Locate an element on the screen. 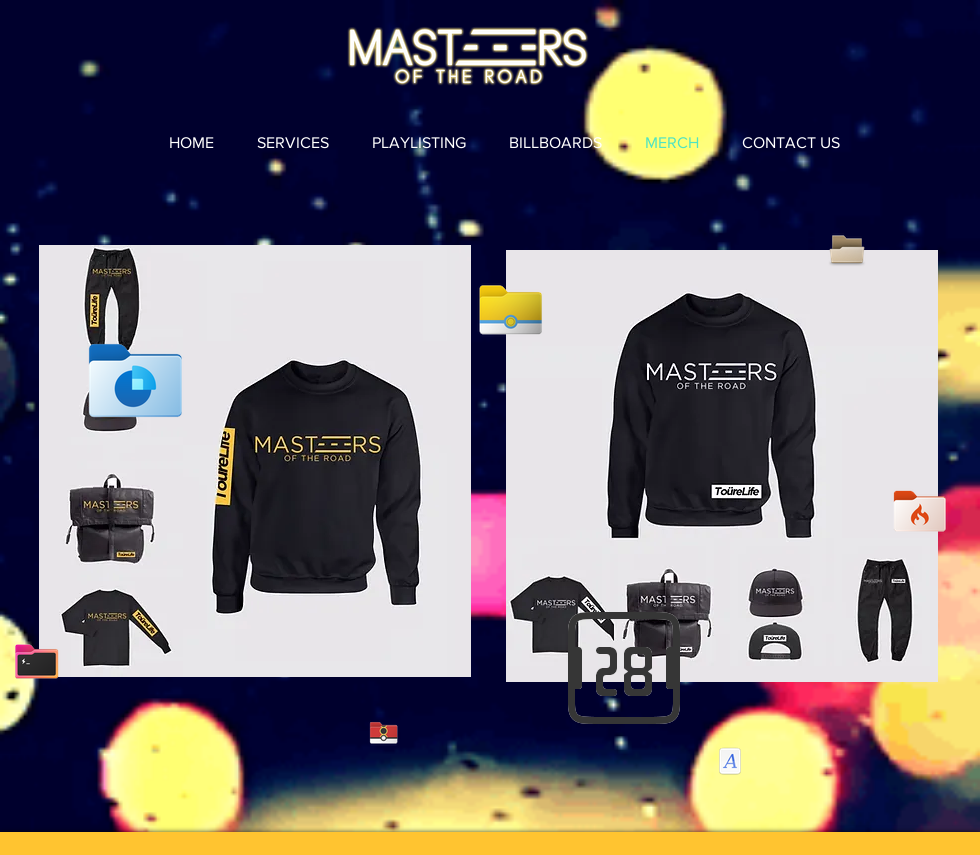  open microsoft dynamics 365 sales folder is located at coordinates (135, 383).